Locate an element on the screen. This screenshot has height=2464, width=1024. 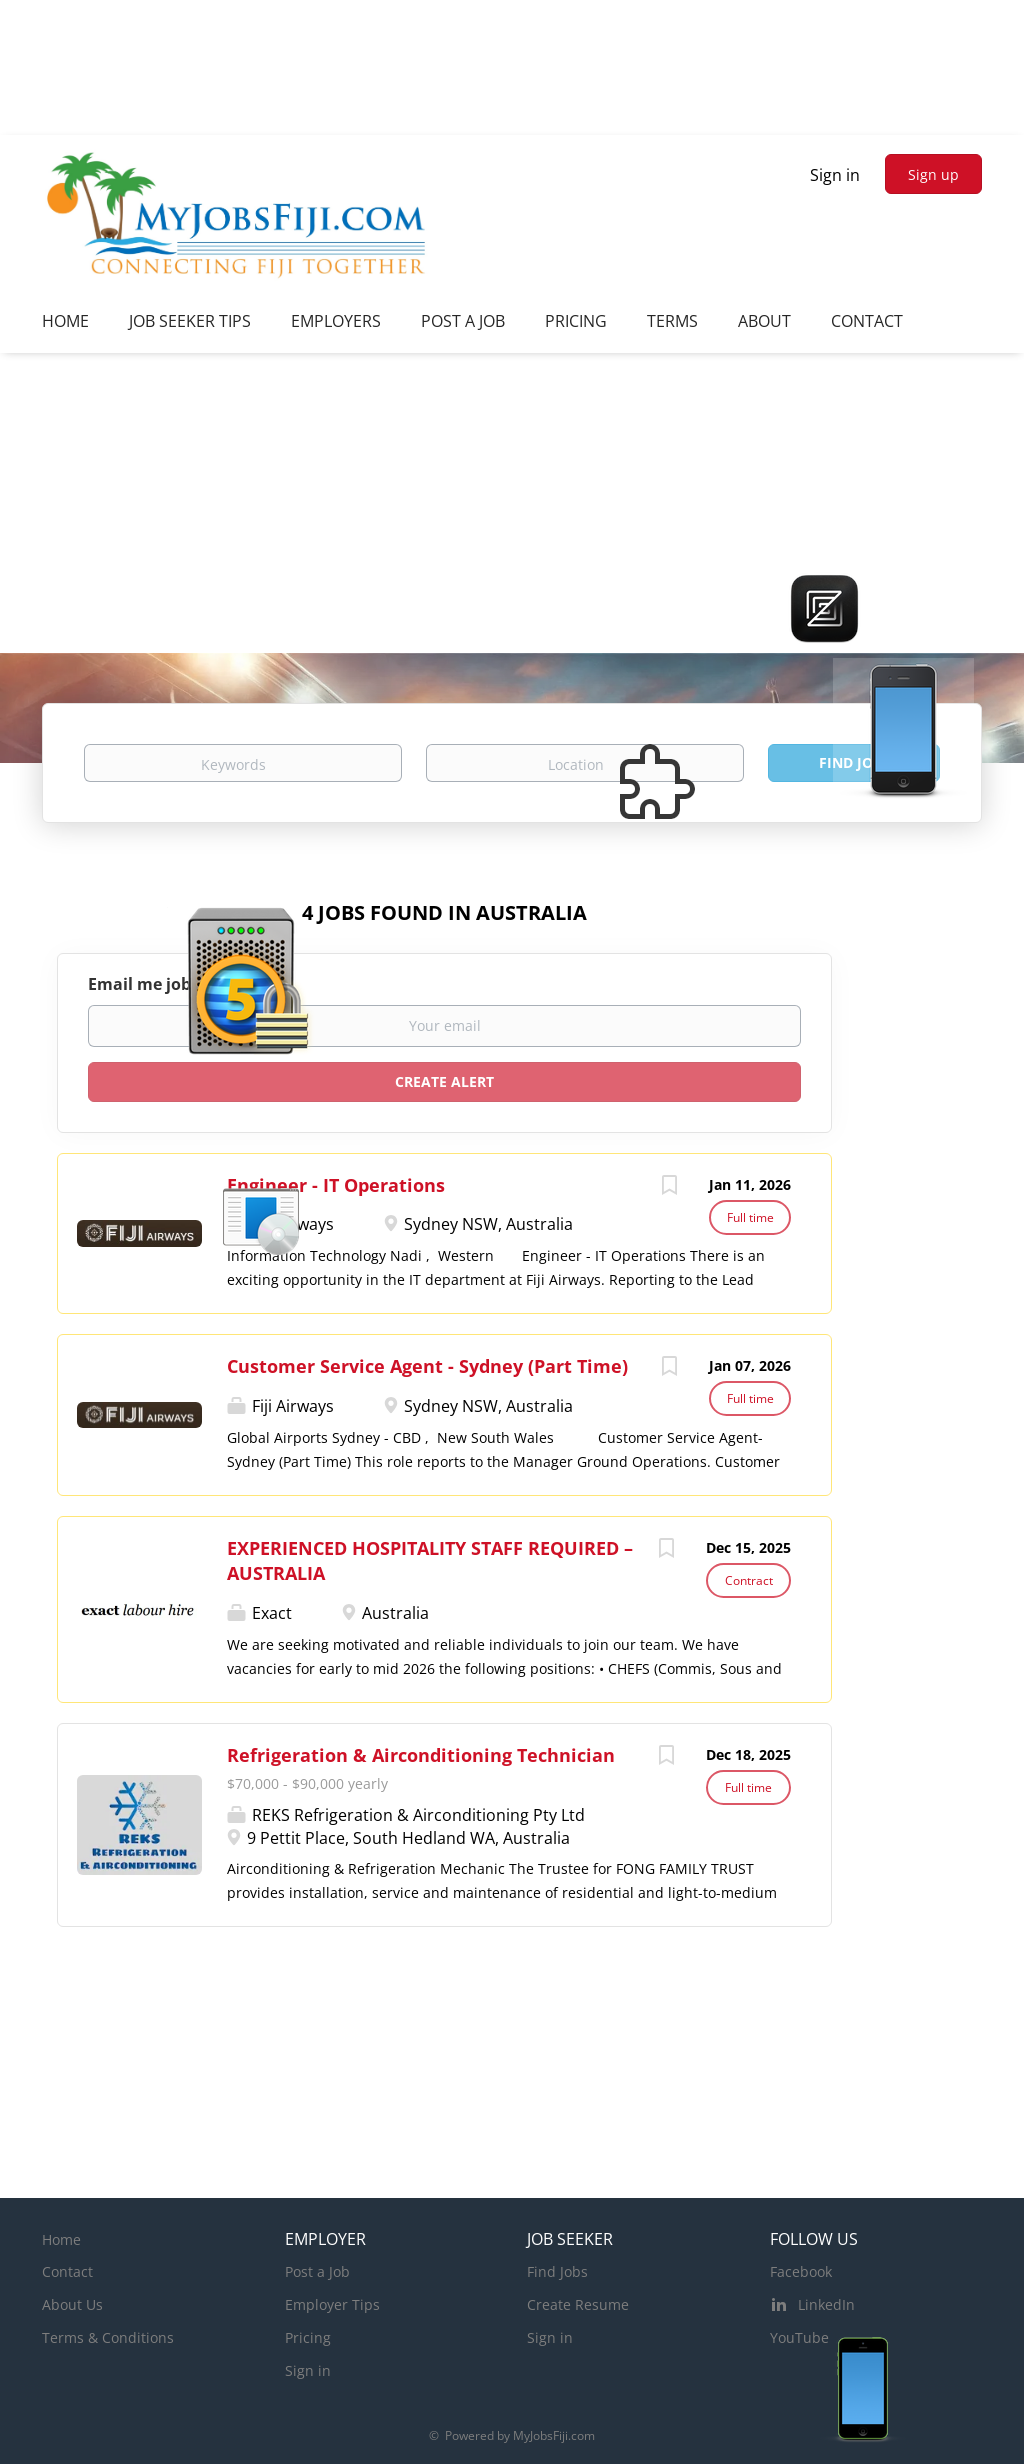
indicates a connected iPhone device is located at coordinates (903, 728).